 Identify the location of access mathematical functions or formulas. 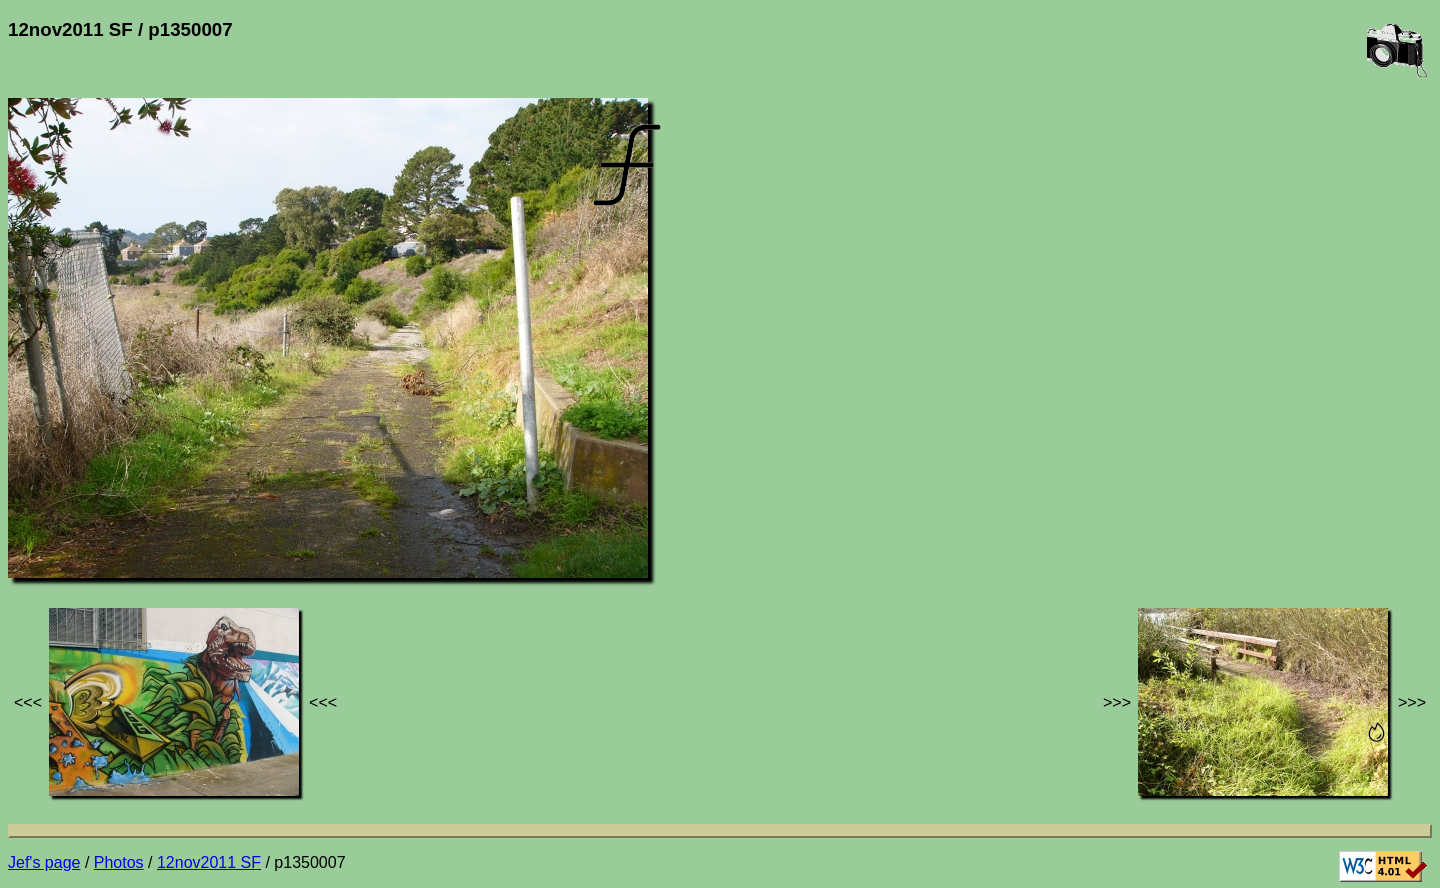
(627, 165).